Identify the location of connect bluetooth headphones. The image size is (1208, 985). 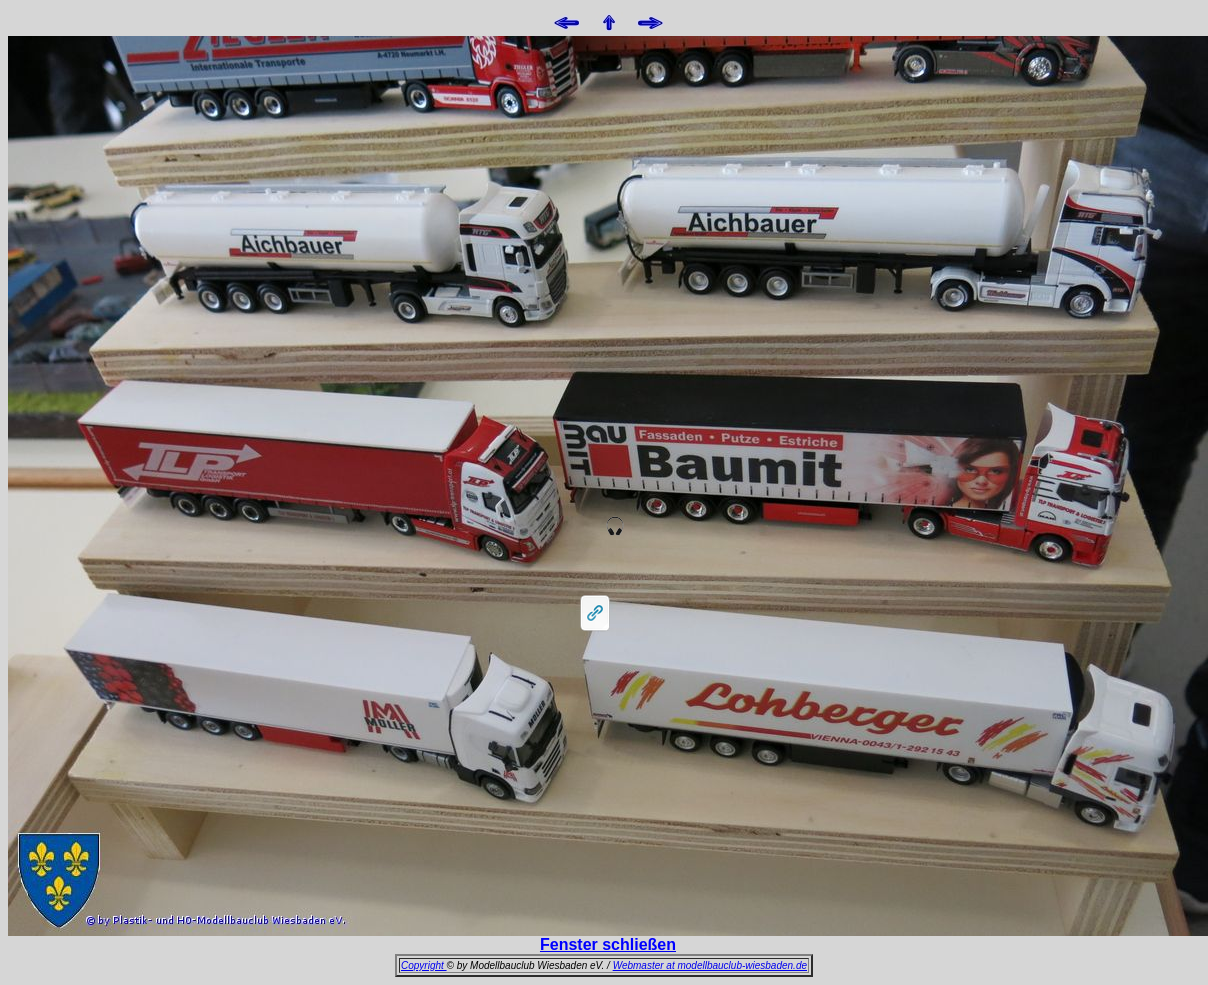
(615, 526).